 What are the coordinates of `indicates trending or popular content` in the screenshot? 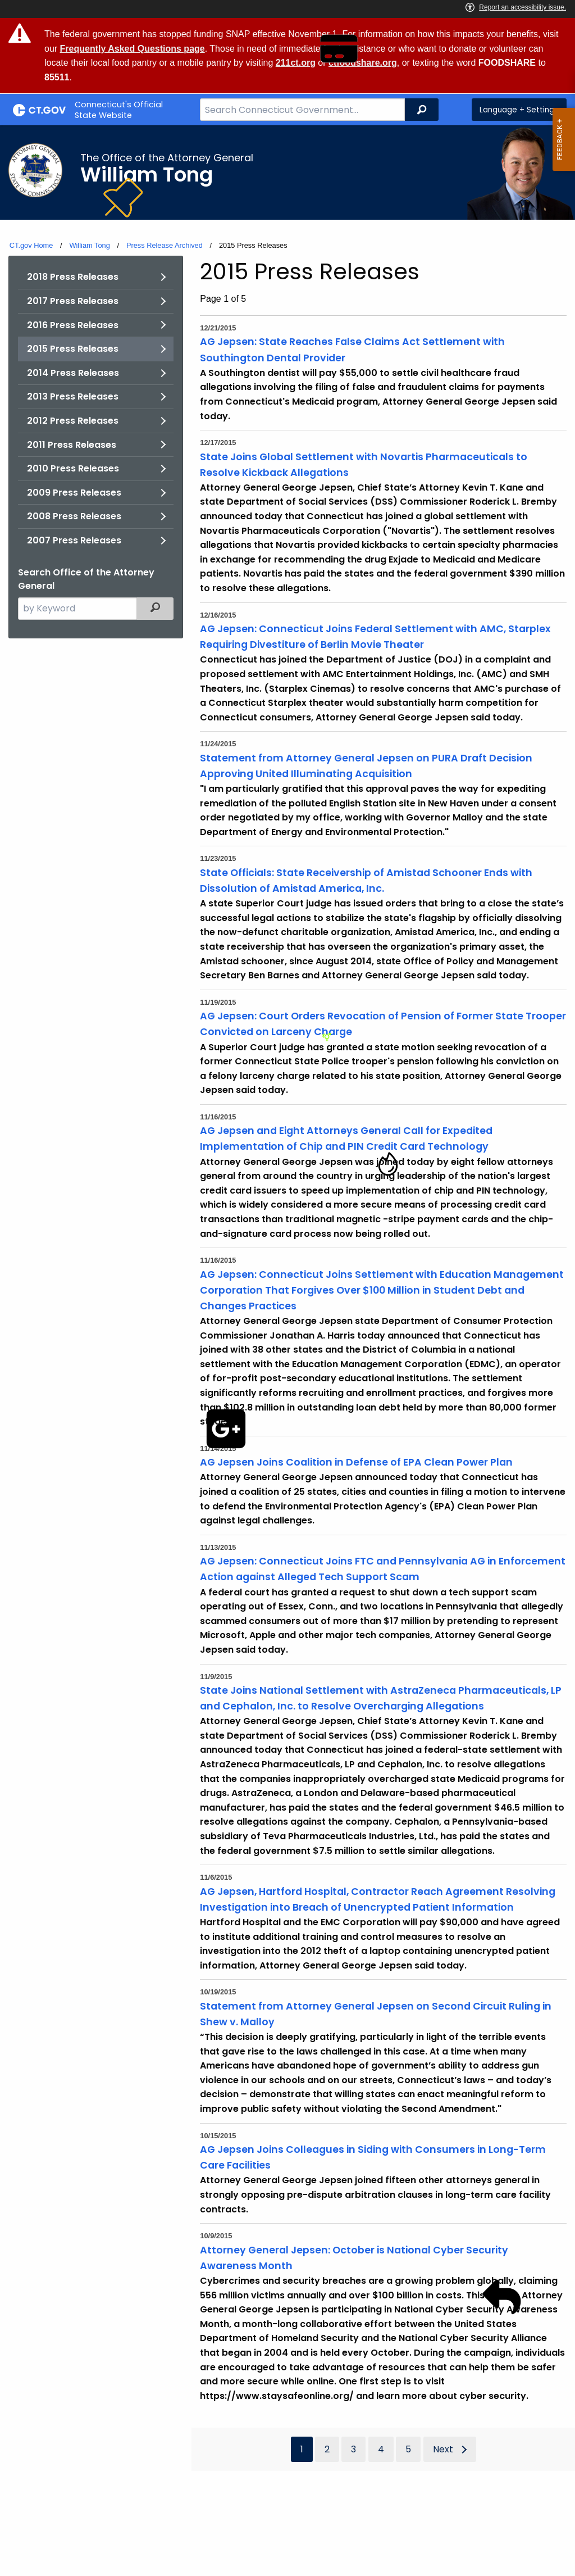 It's located at (388, 1164).